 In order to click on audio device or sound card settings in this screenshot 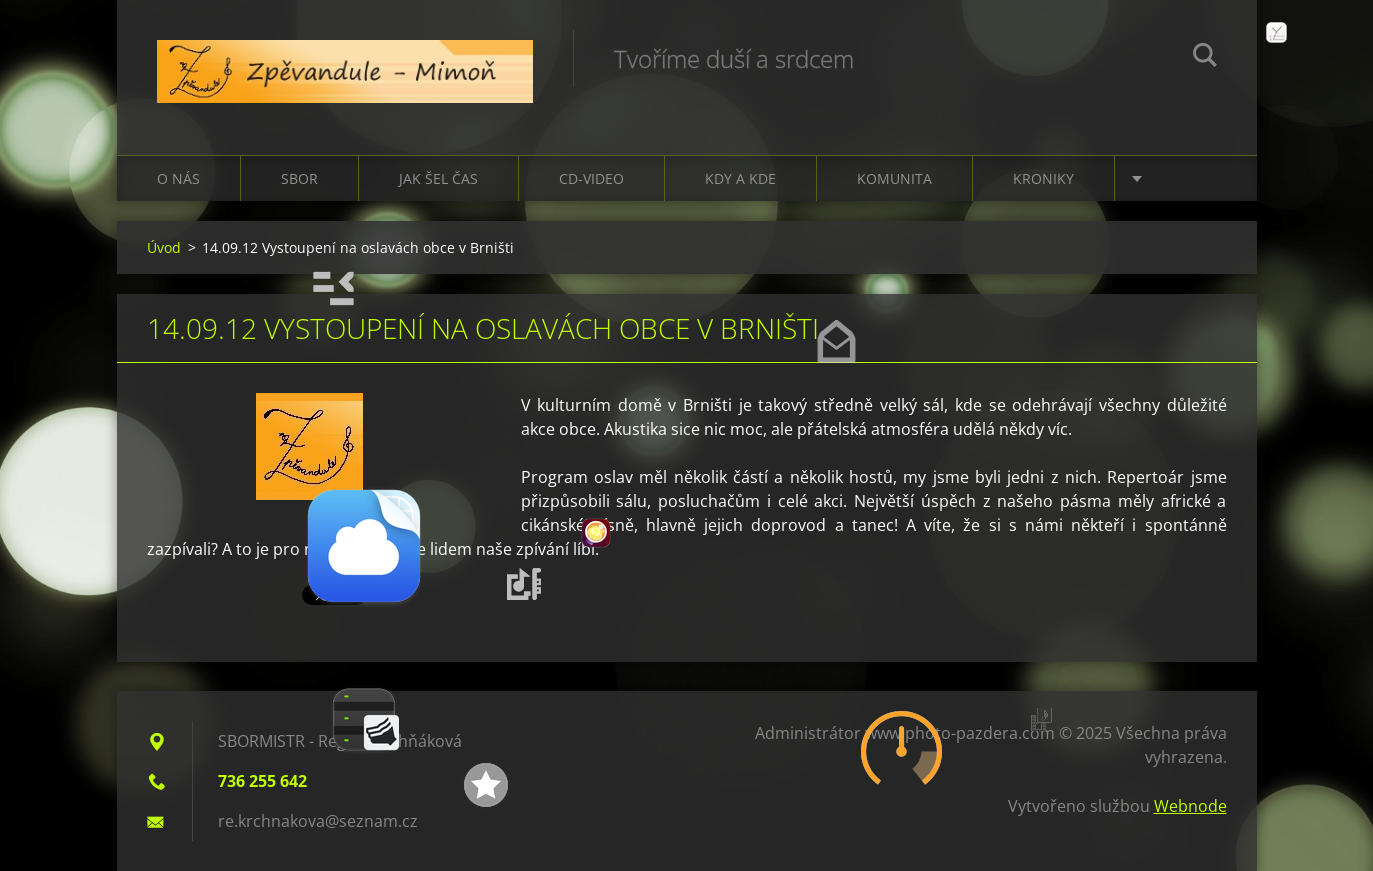, I will do `click(524, 583)`.